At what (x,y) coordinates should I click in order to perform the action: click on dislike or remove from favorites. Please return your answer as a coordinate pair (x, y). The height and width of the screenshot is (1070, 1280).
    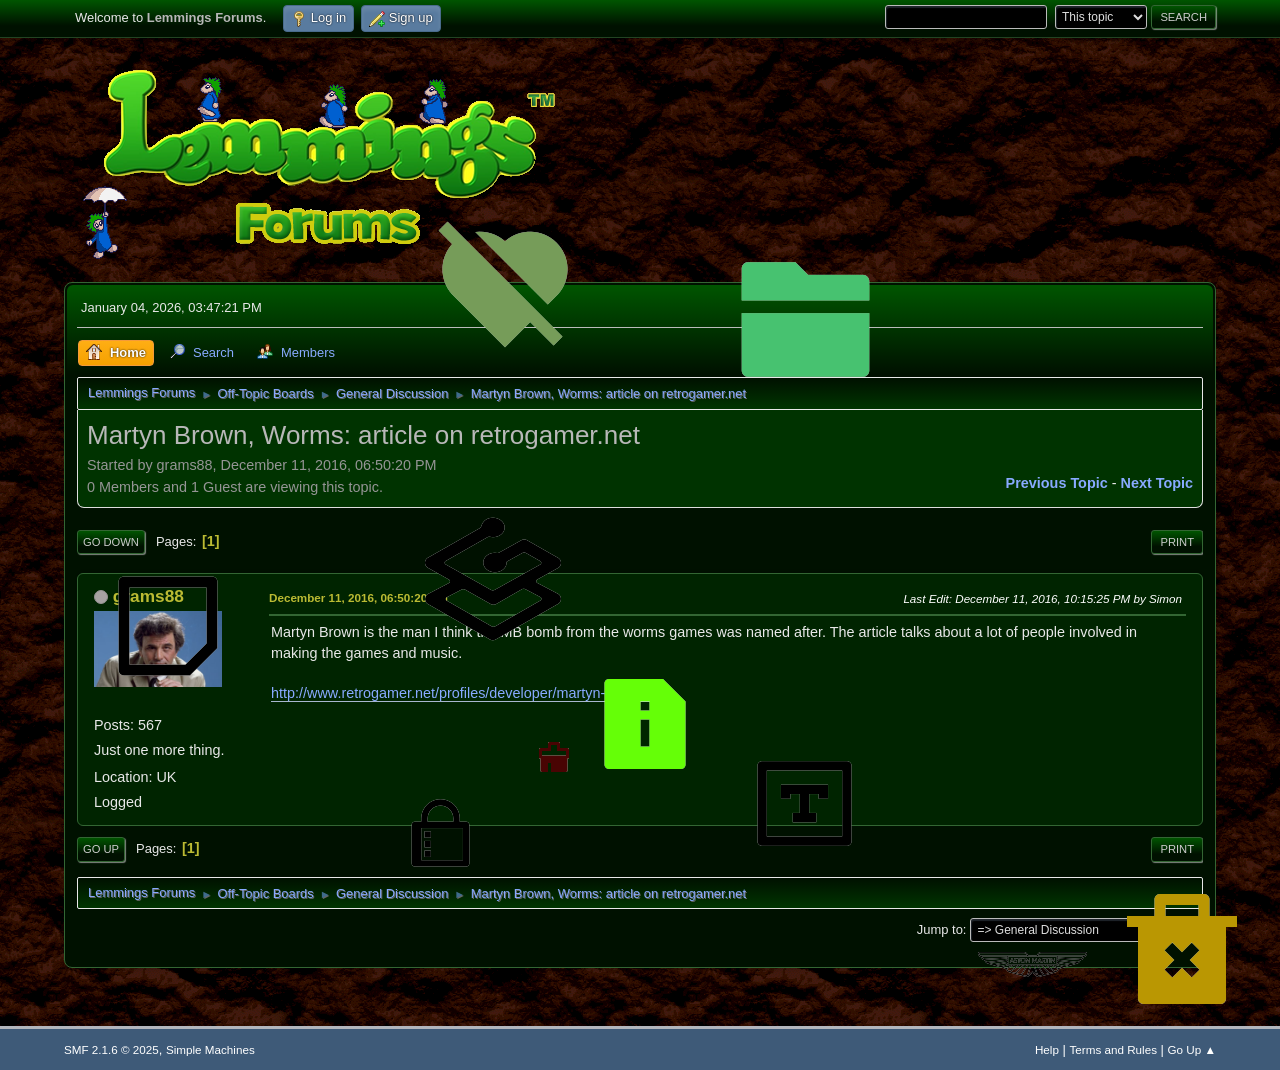
    Looking at the image, I should click on (505, 288).